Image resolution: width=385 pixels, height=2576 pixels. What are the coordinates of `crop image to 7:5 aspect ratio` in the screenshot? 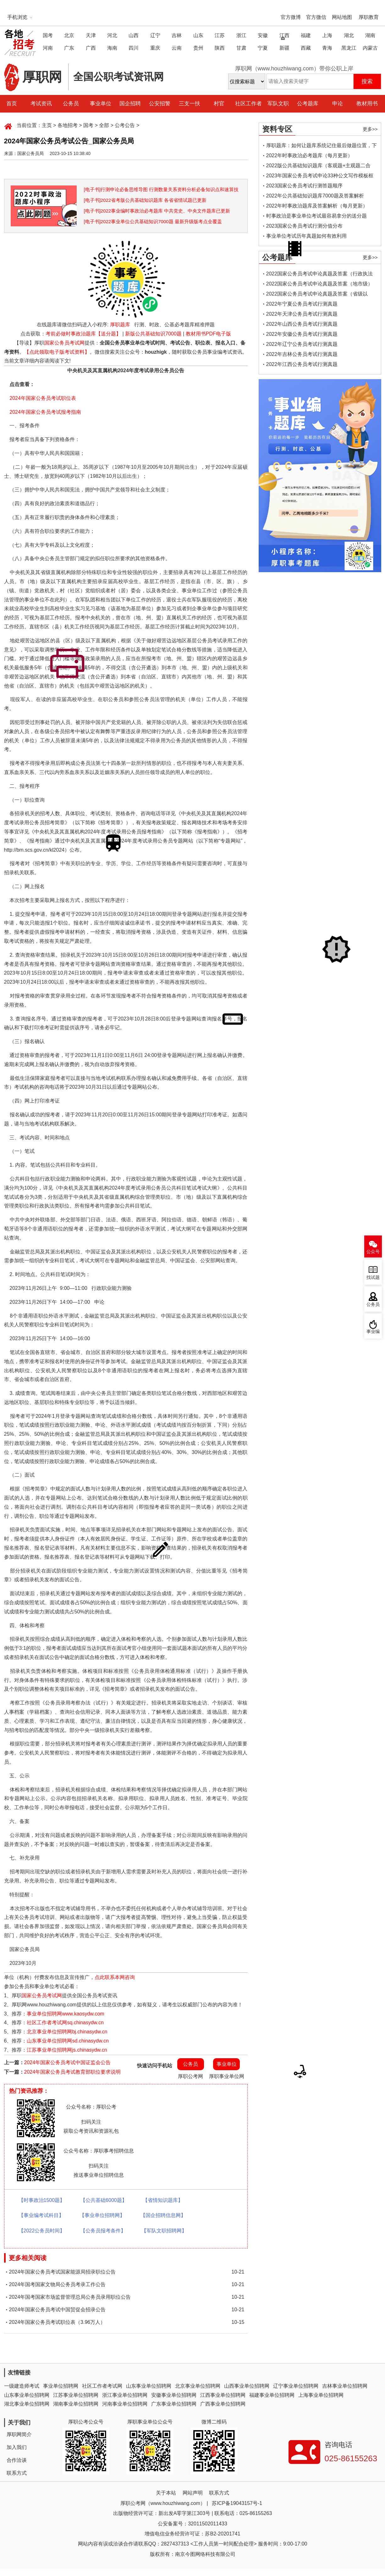 It's located at (233, 1019).